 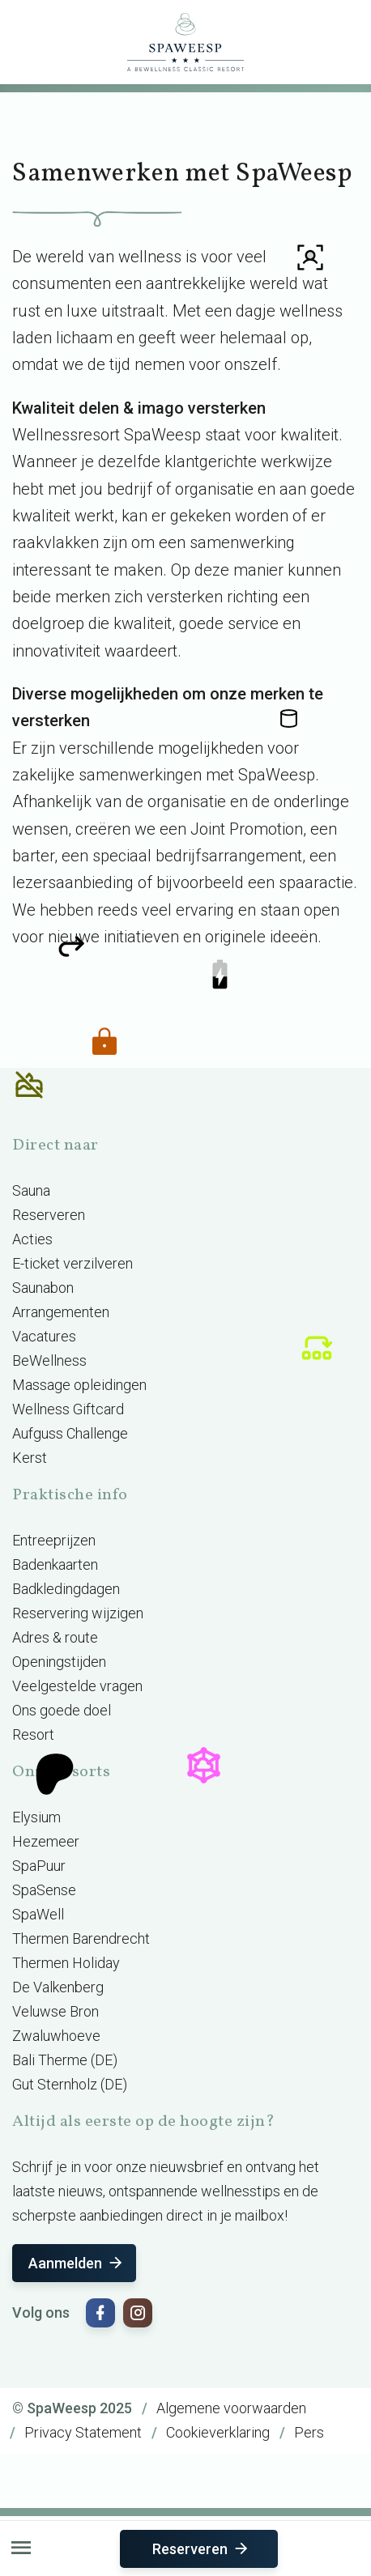 What do you see at coordinates (317, 1348) in the screenshot?
I see `reorder items in a list` at bounding box center [317, 1348].